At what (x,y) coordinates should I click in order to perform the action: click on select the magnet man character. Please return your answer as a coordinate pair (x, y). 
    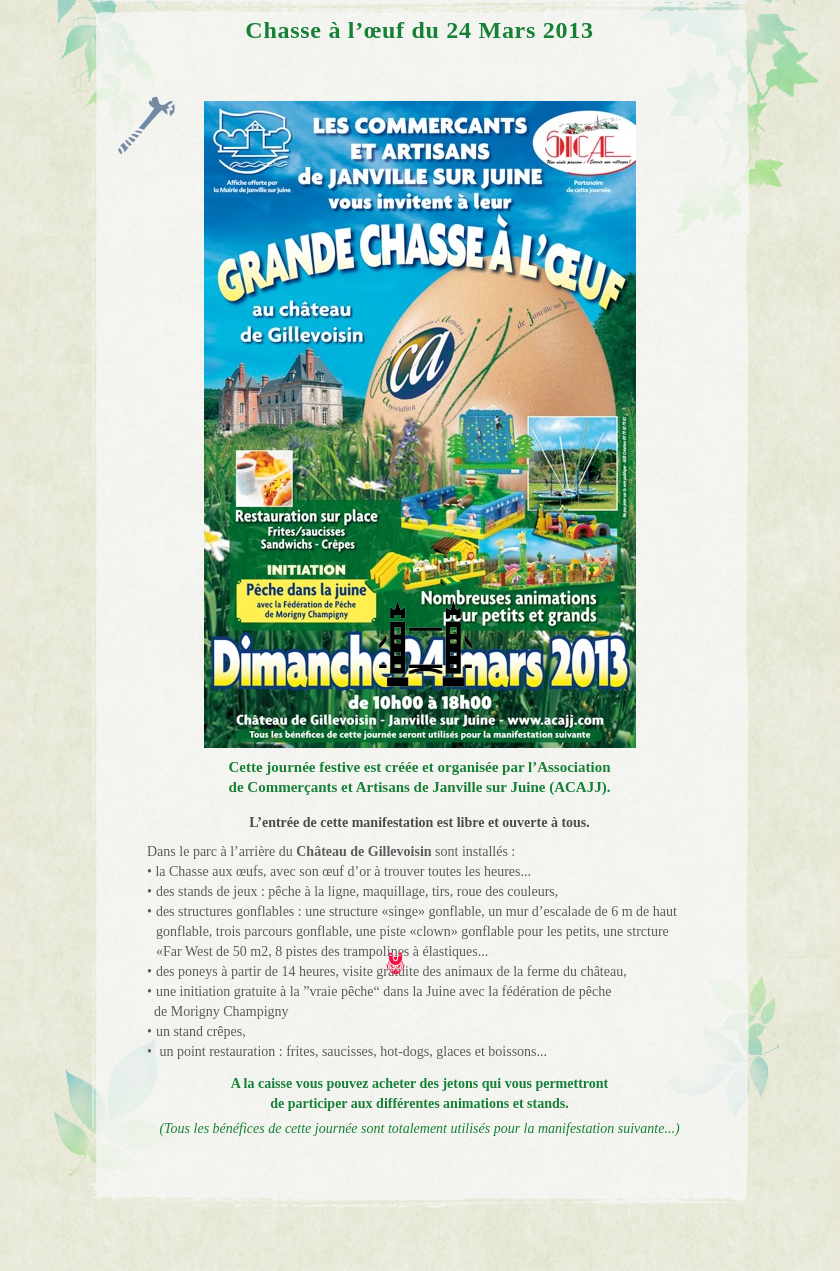
    Looking at the image, I should click on (395, 963).